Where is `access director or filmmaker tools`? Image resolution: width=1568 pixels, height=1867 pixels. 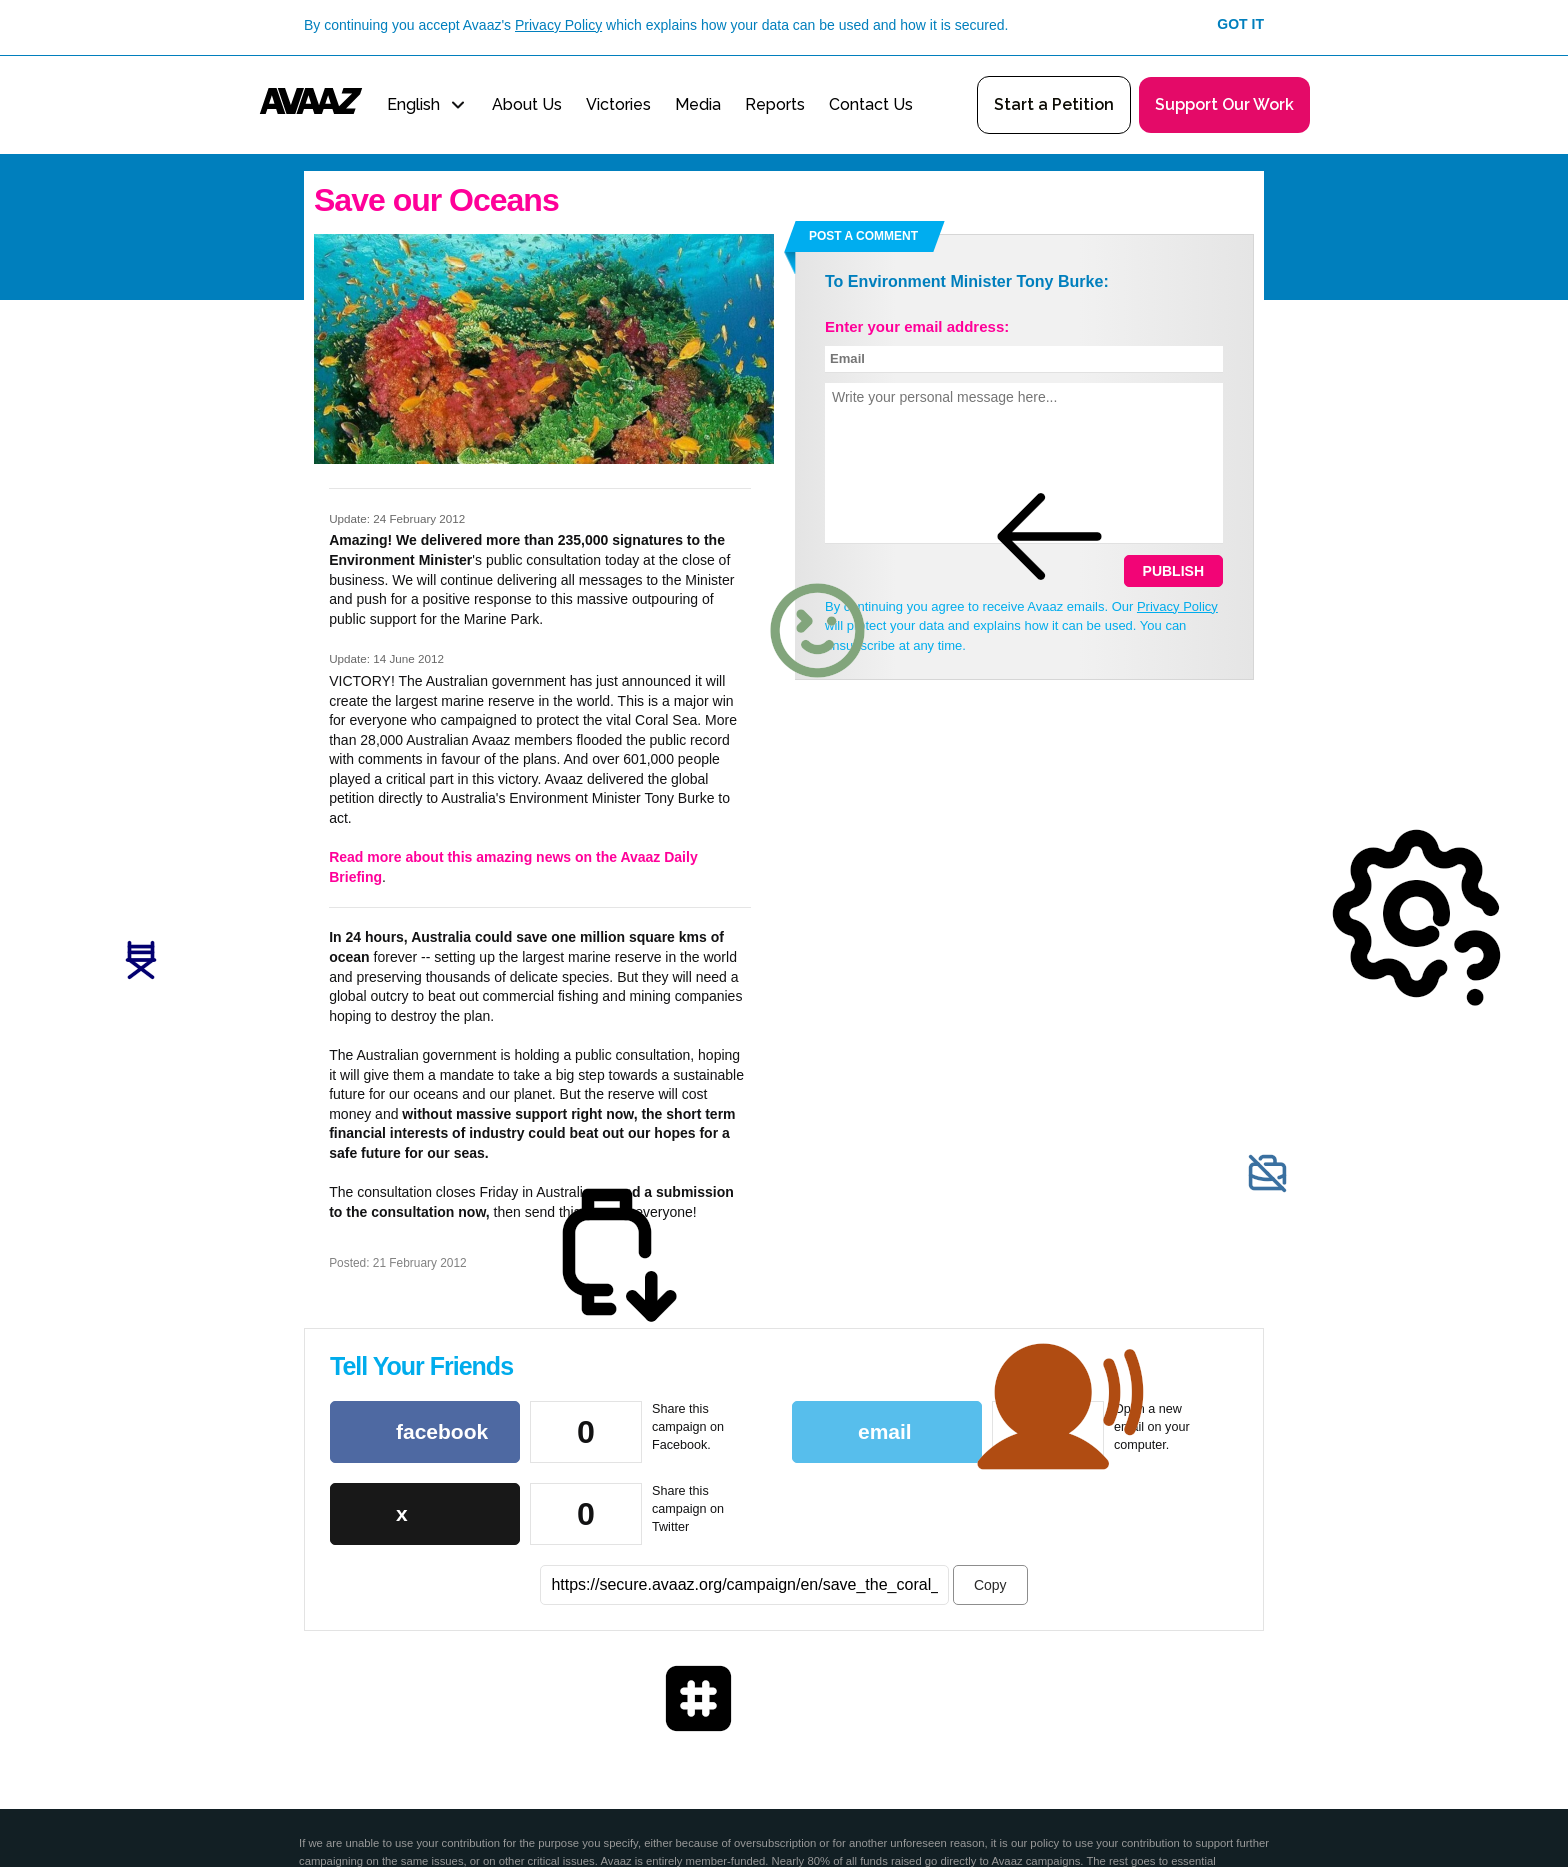 access director or filmmaker tools is located at coordinates (141, 960).